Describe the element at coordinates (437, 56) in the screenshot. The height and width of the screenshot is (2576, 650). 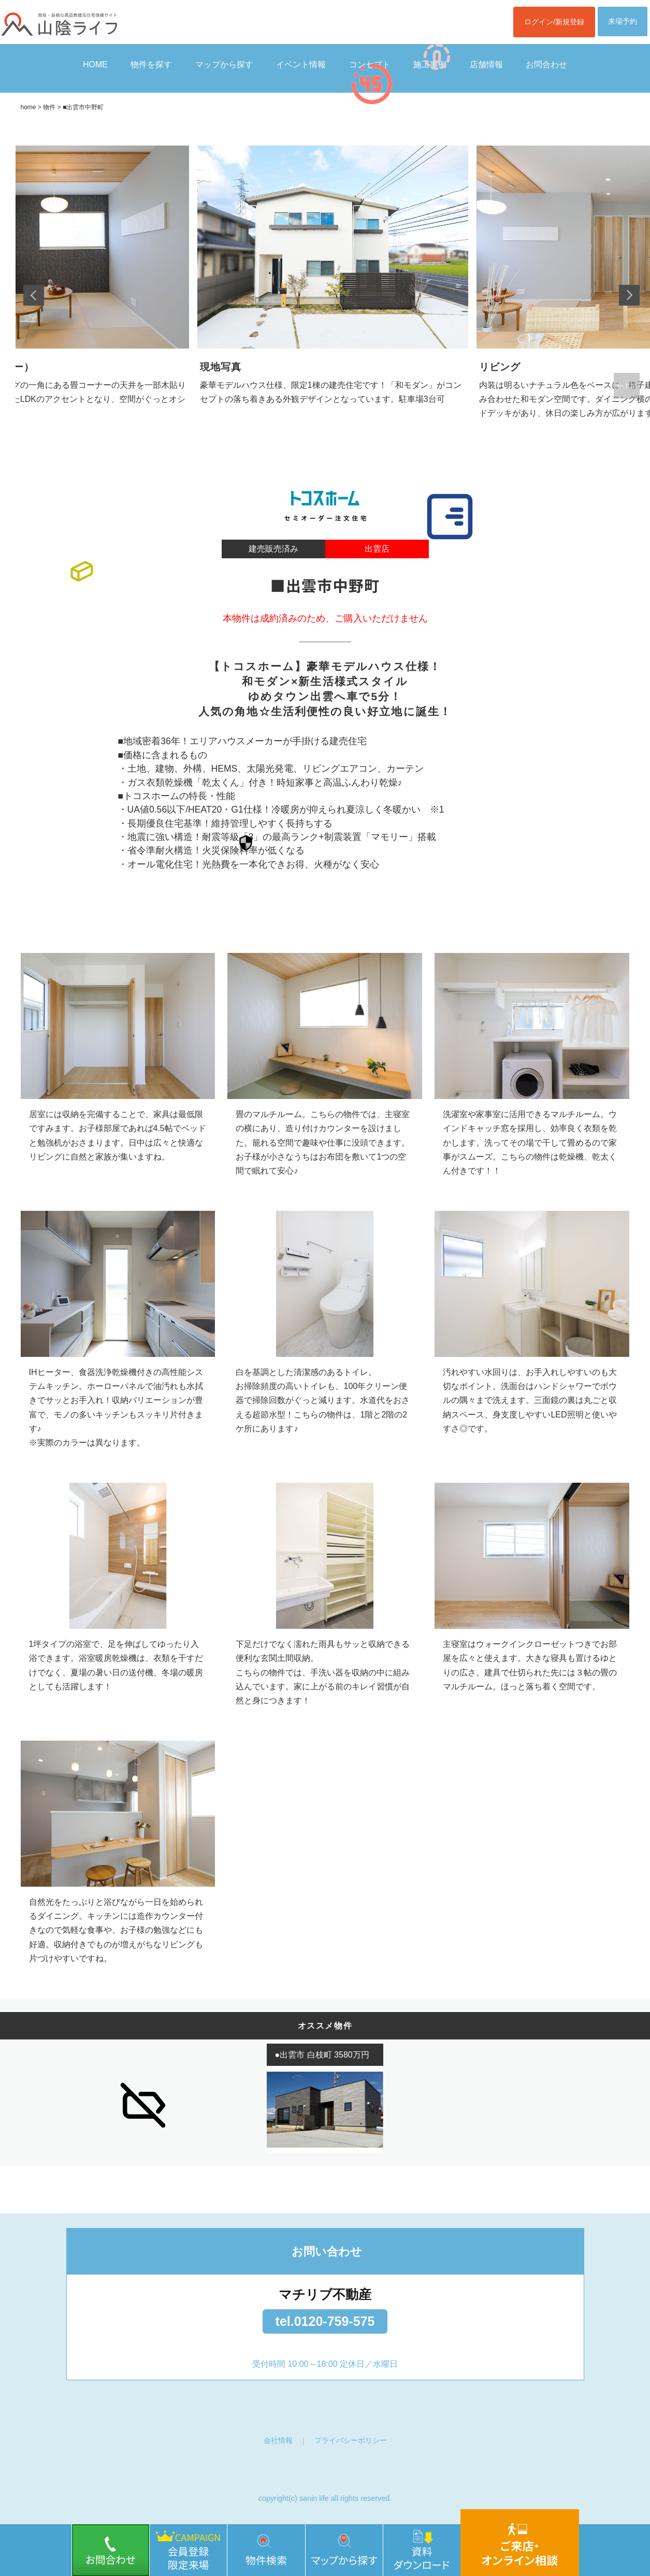
I see `indicates a pending or in-progress state` at that location.